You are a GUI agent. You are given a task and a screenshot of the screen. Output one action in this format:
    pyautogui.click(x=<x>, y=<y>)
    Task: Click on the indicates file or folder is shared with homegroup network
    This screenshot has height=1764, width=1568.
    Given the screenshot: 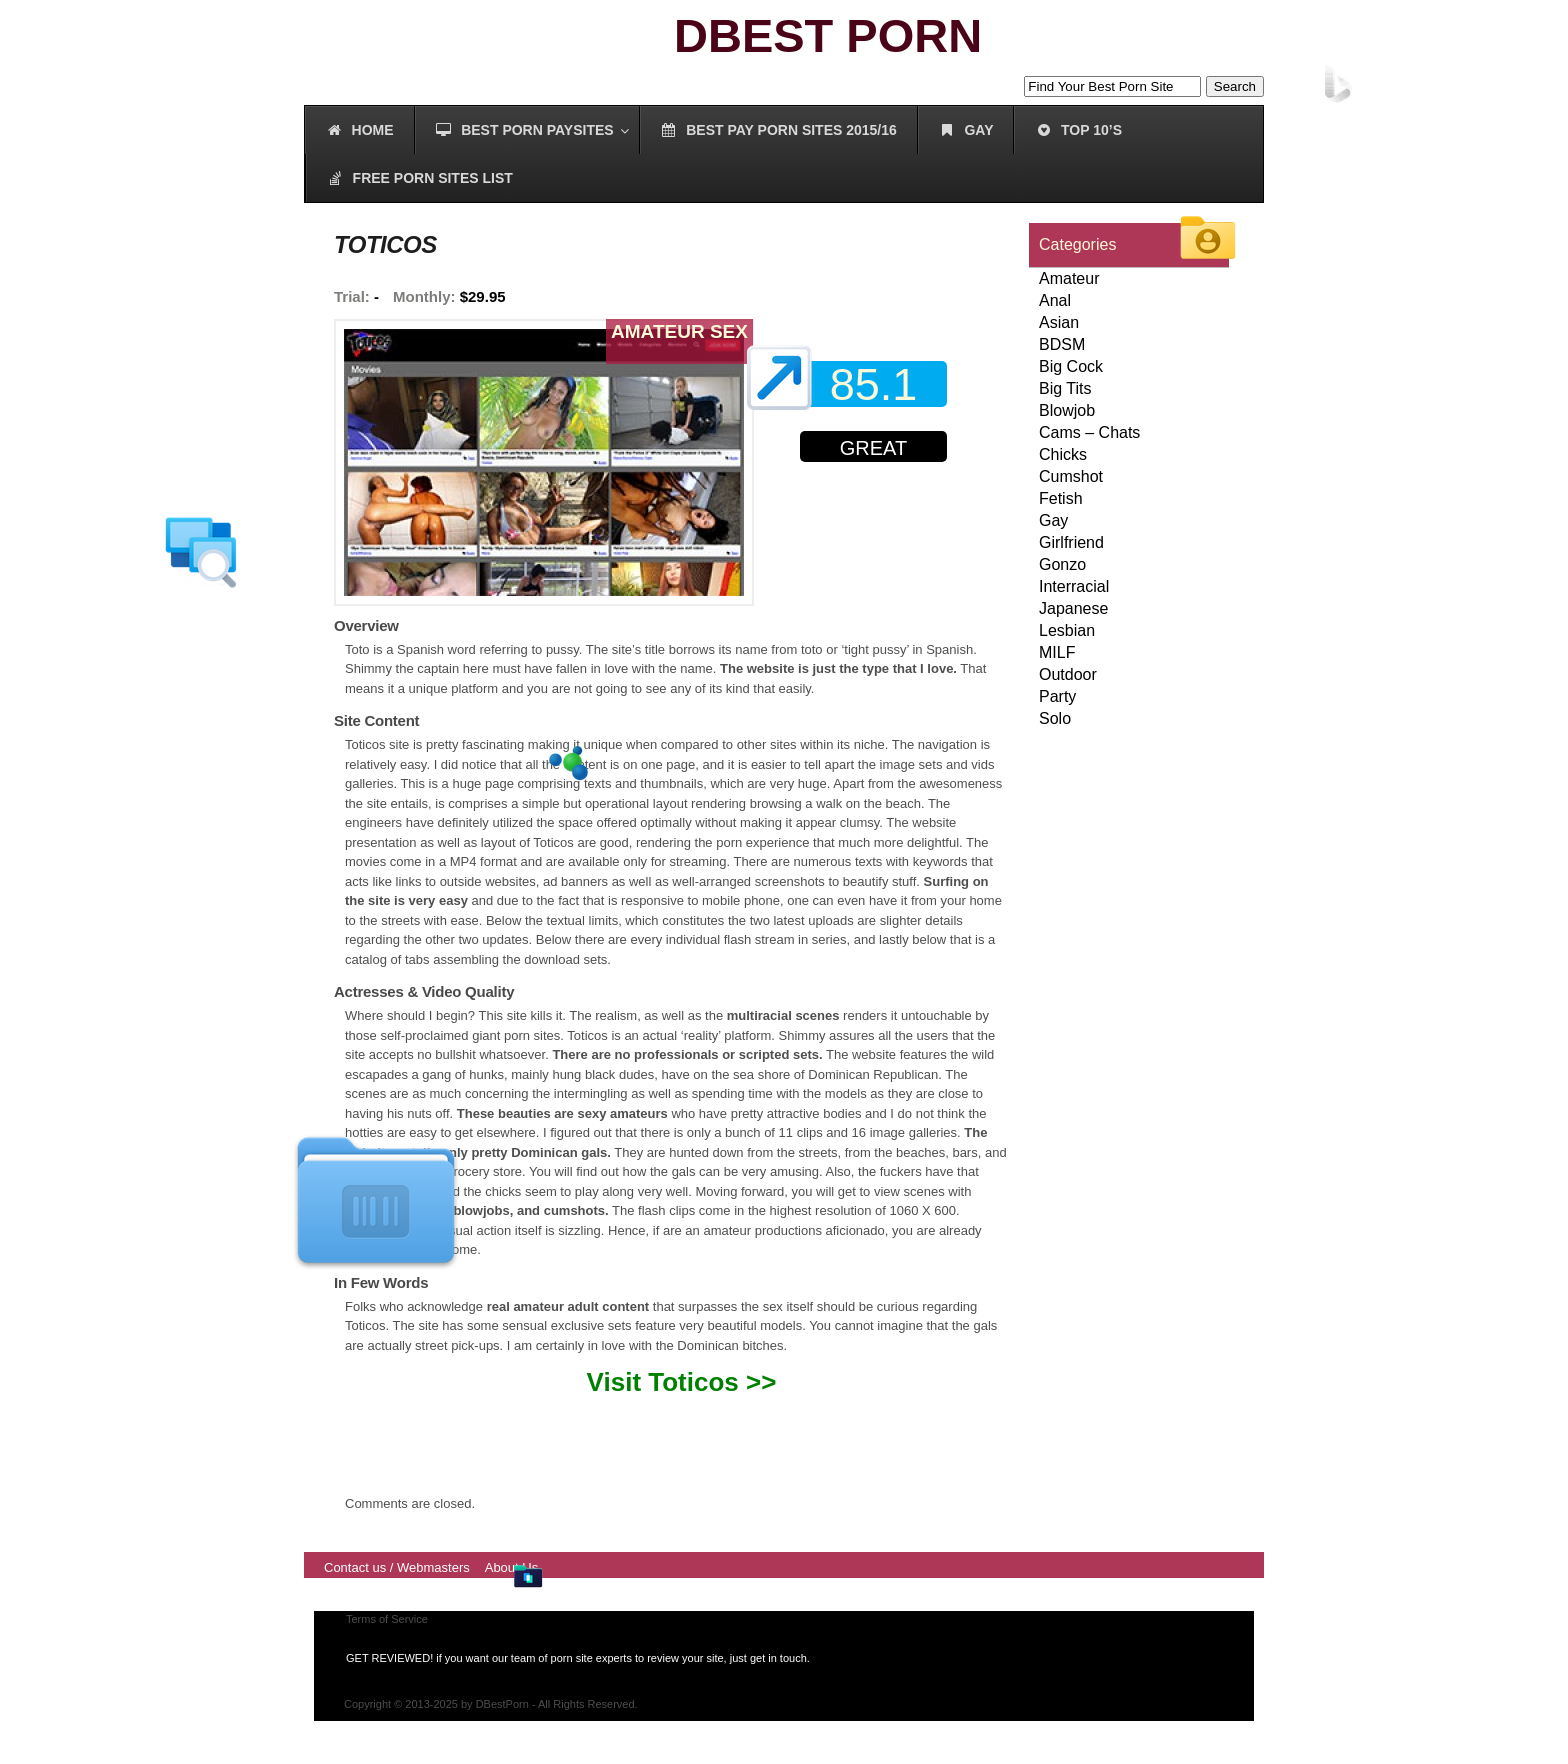 What is the action you would take?
    pyautogui.click(x=568, y=763)
    